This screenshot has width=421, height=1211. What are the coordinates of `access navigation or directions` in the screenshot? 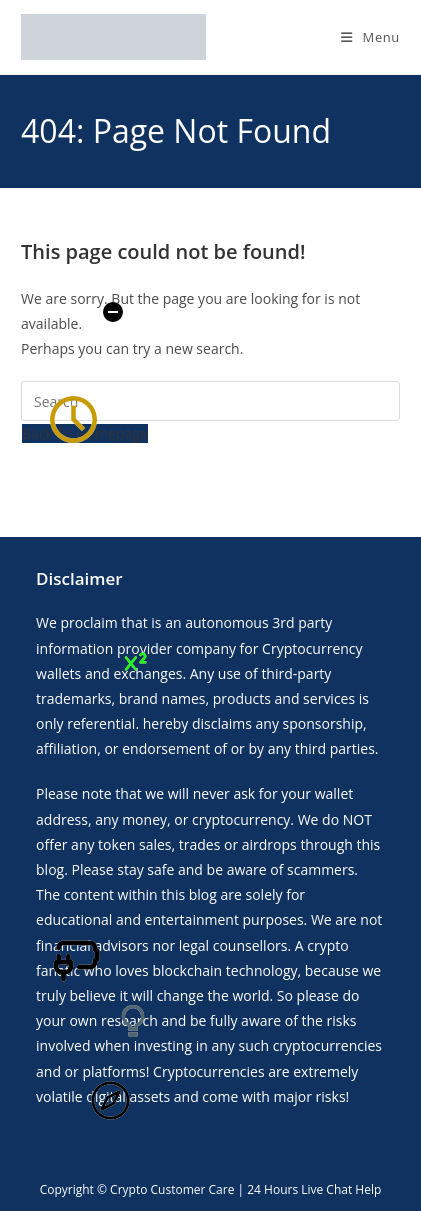 It's located at (110, 1100).